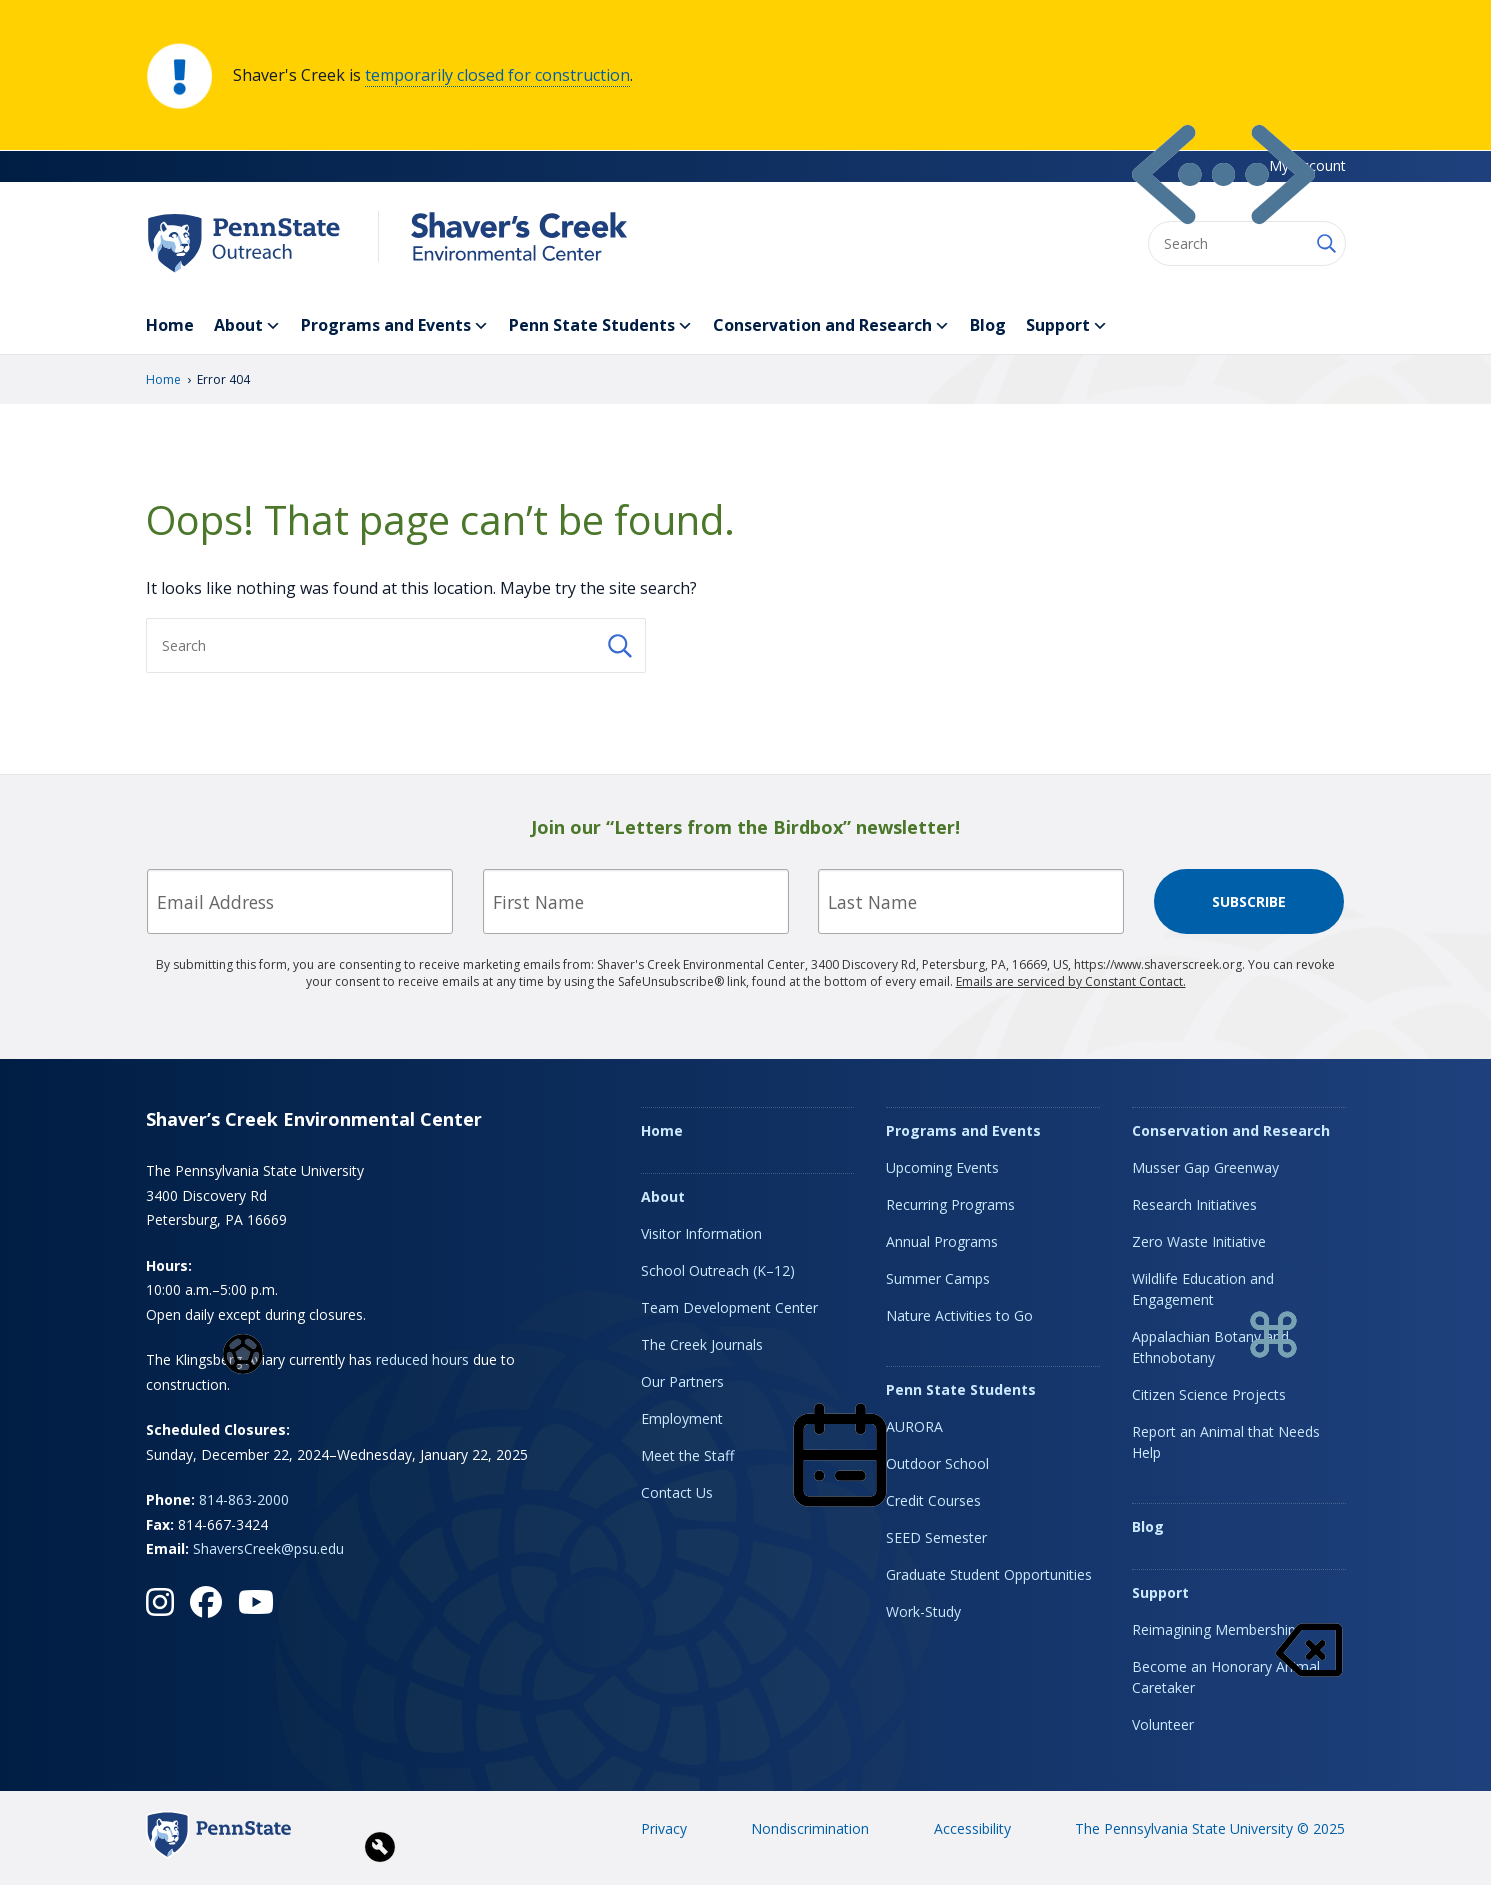  Describe the element at coordinates (1223, 174) in the screenshot. I see `code is currently processing or compiling` at that location.